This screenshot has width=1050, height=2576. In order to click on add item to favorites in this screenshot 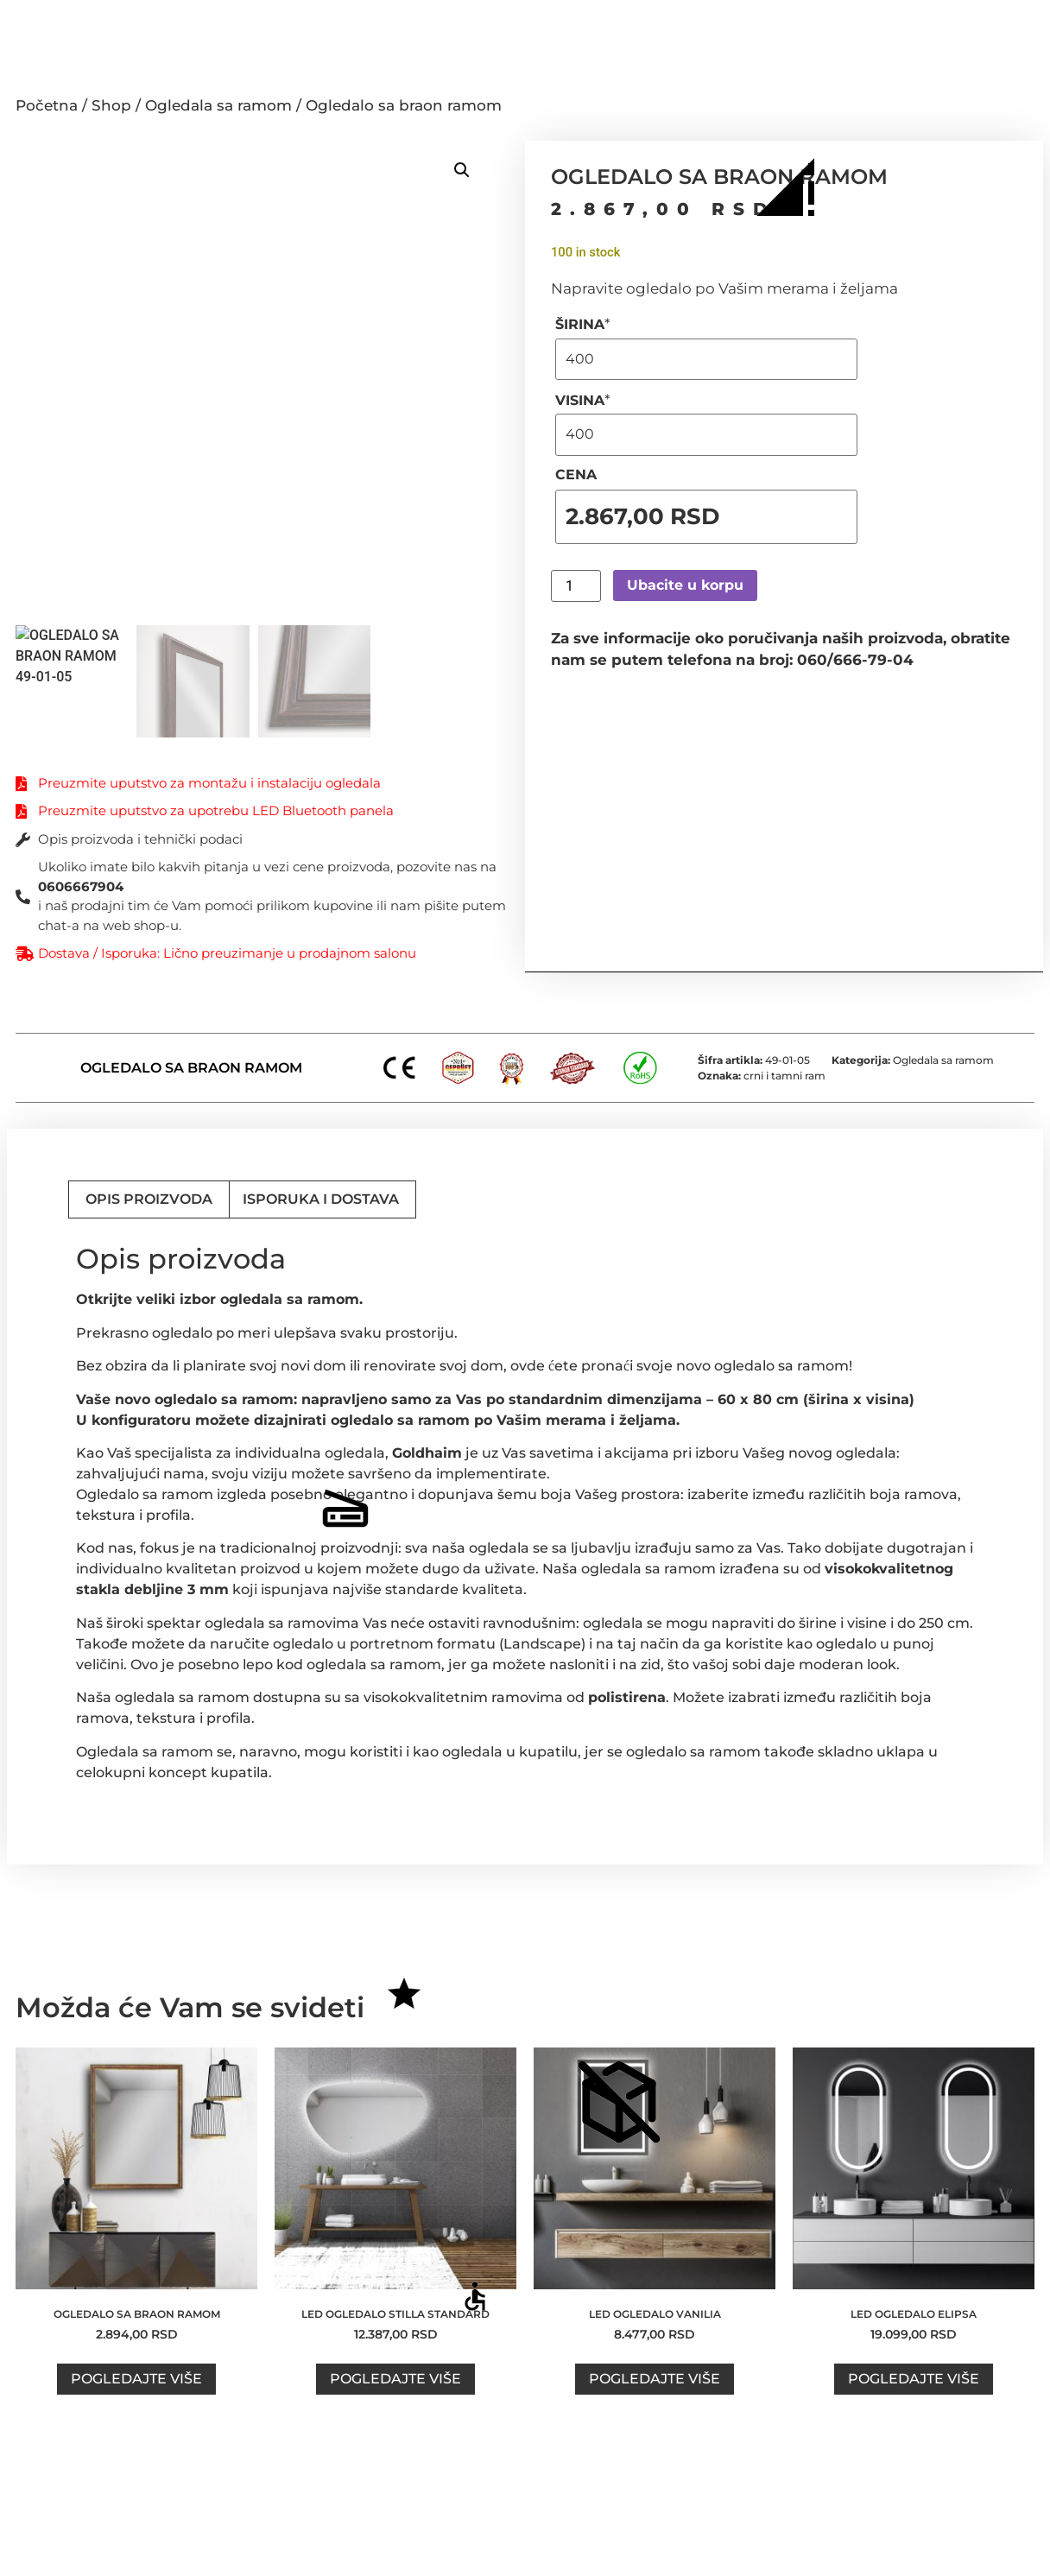, I will do `click(404, 1994)`.